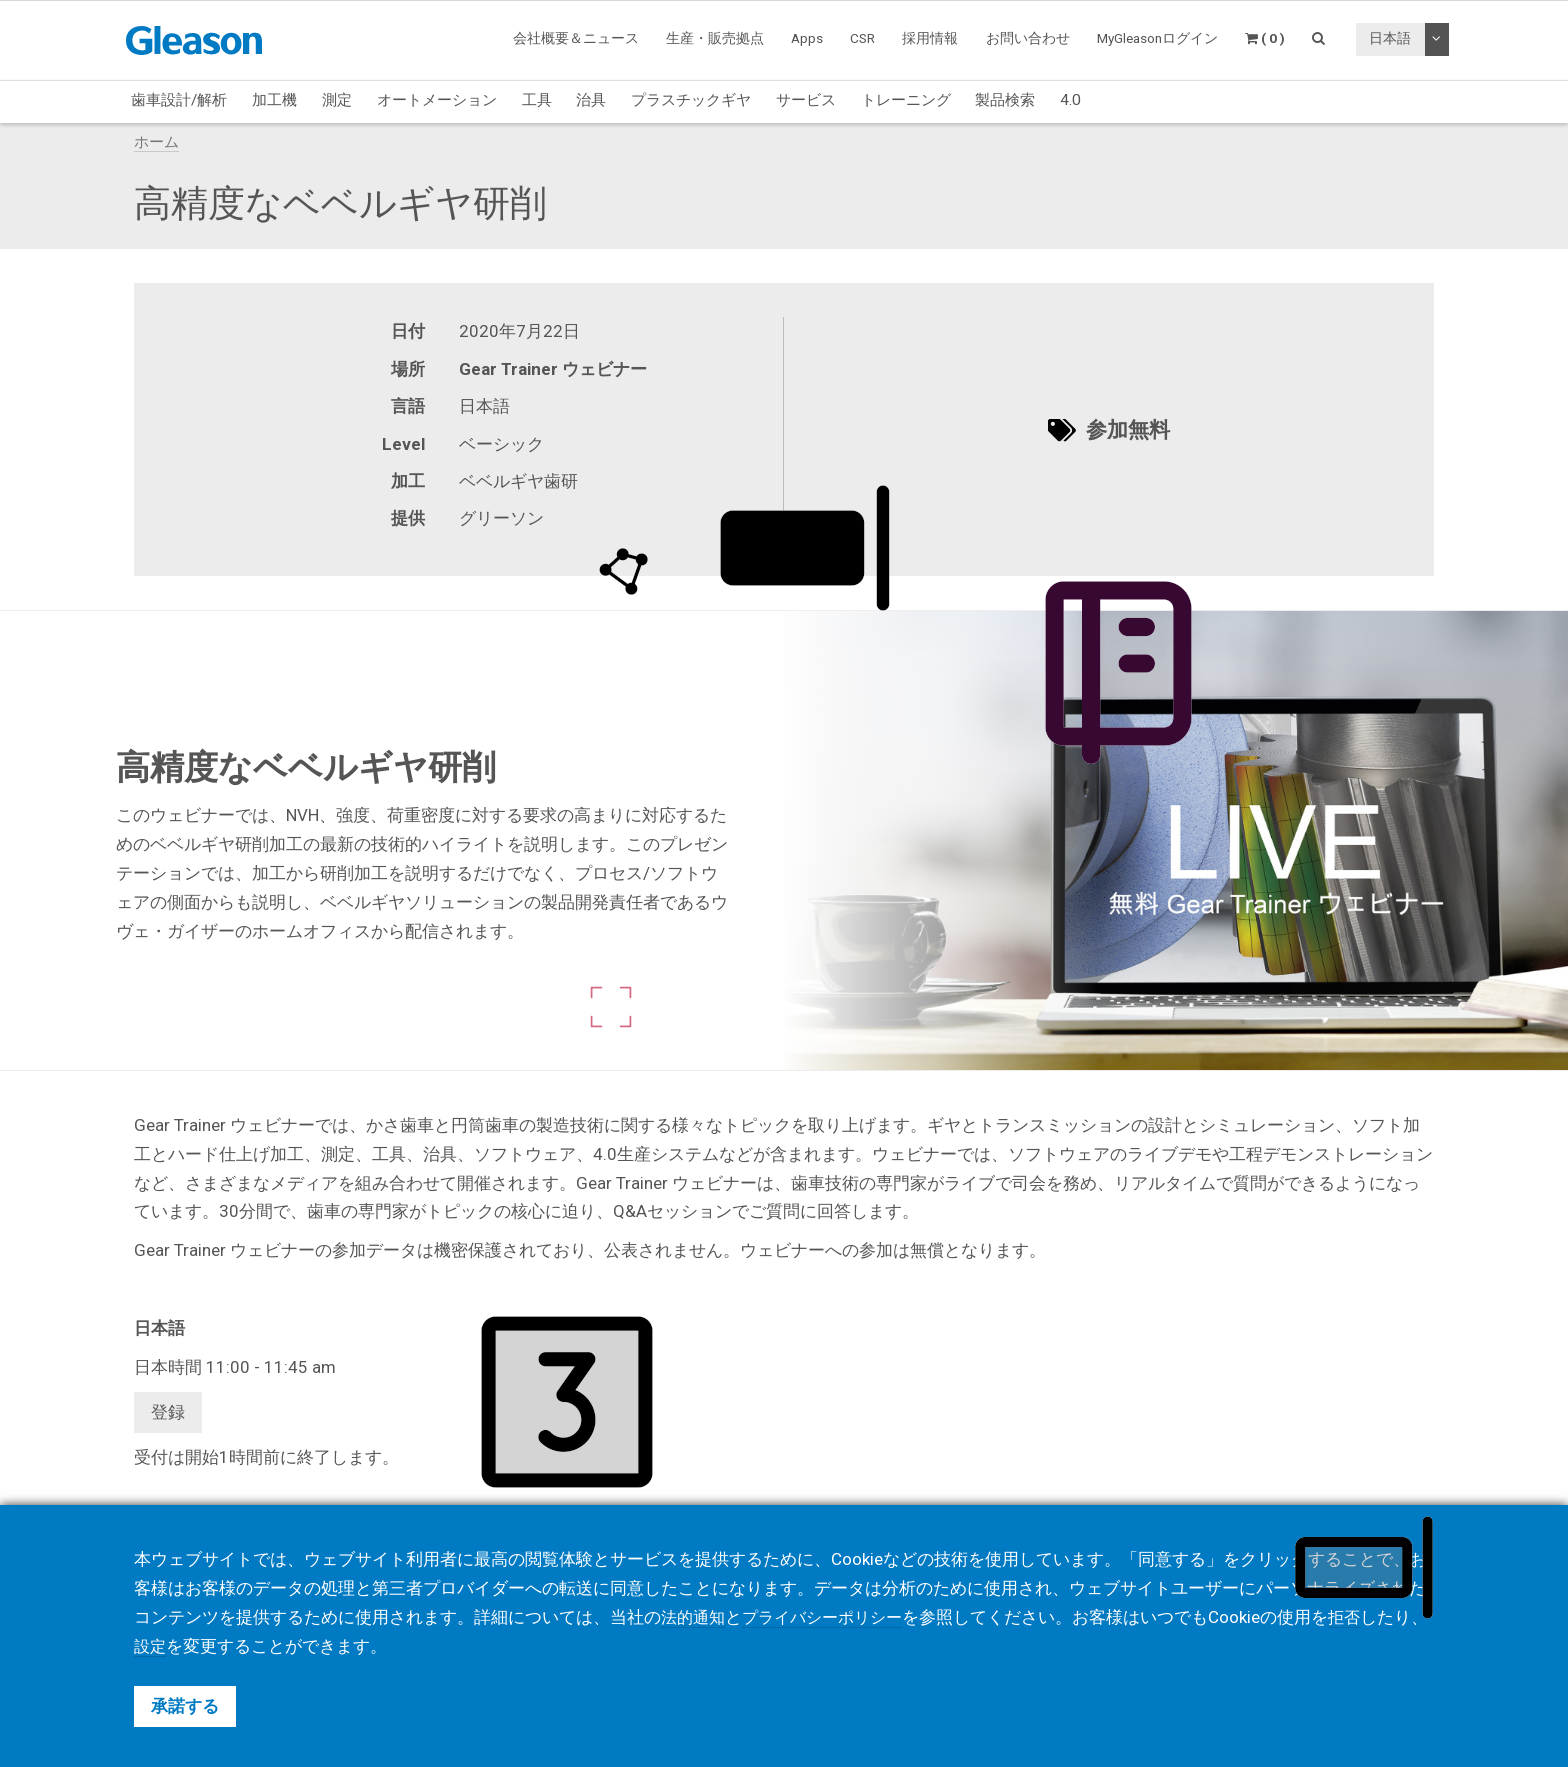  Describe the element at coordinates (611, 1007) in the screenshot. I see `expand to fullscreen mode` at that location.